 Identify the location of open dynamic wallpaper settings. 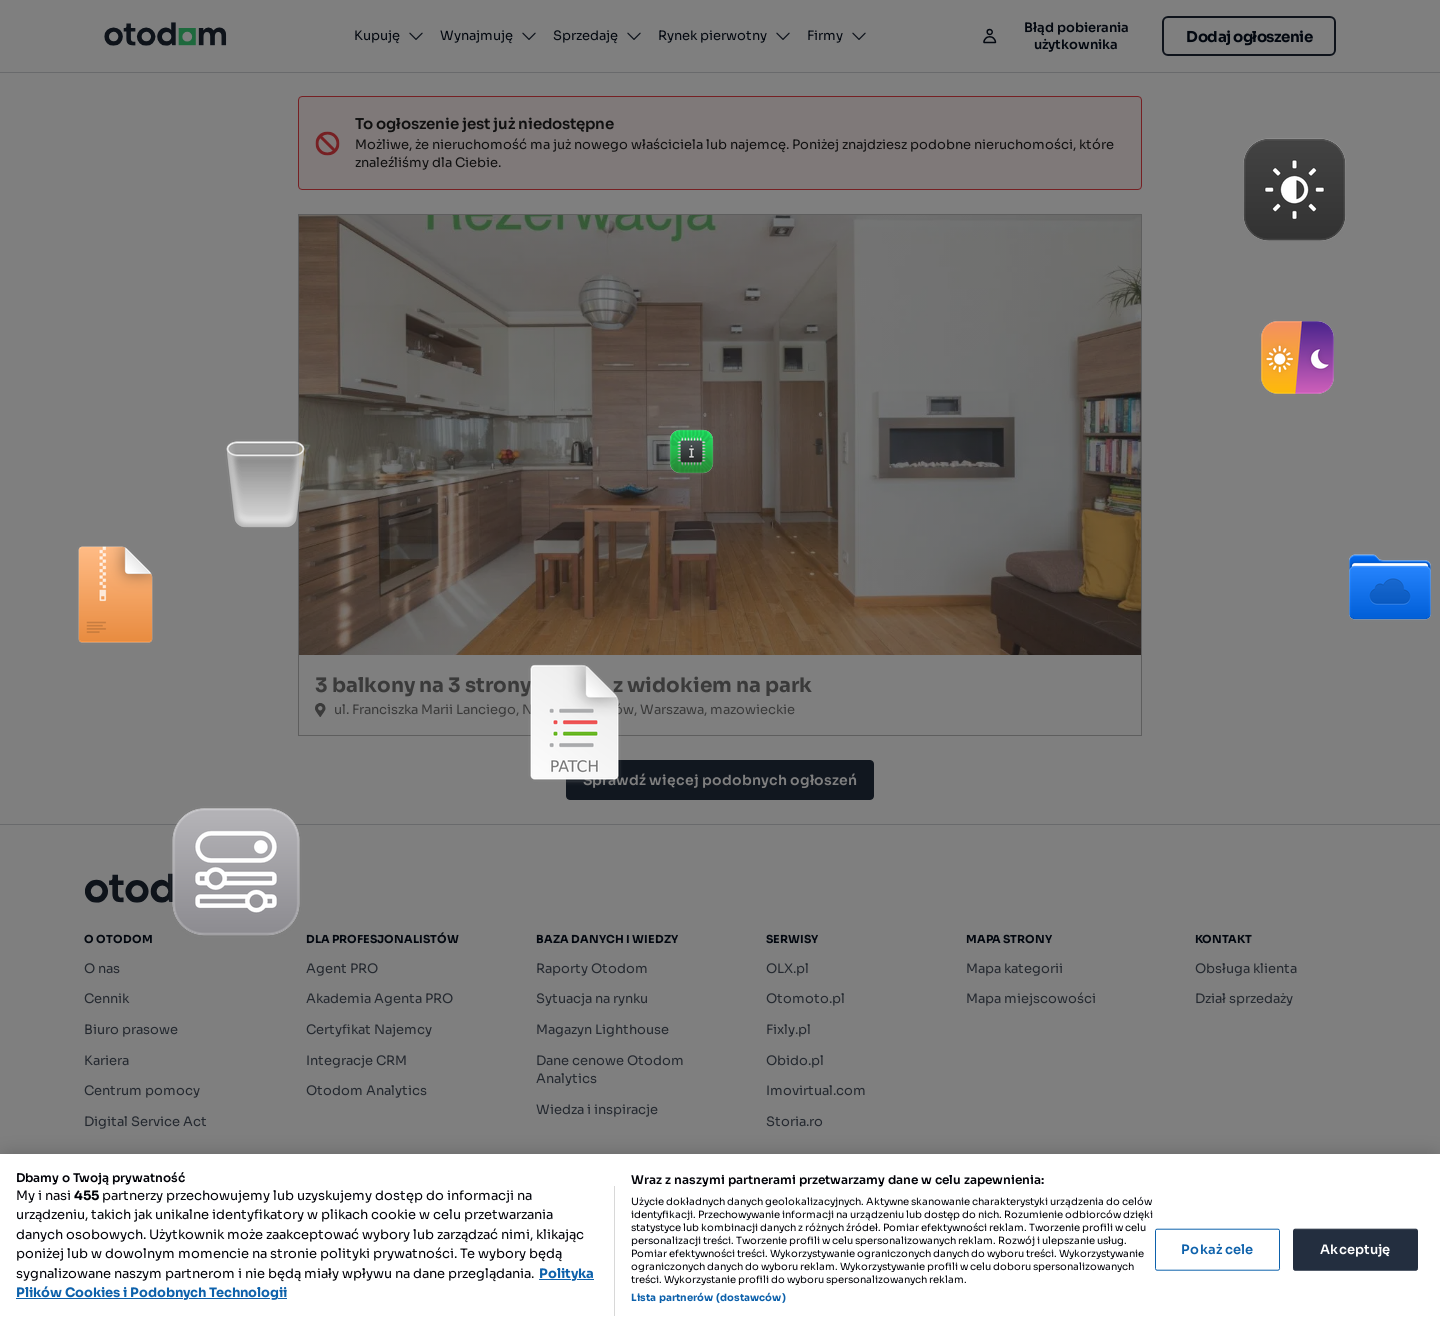
(1297, 357).